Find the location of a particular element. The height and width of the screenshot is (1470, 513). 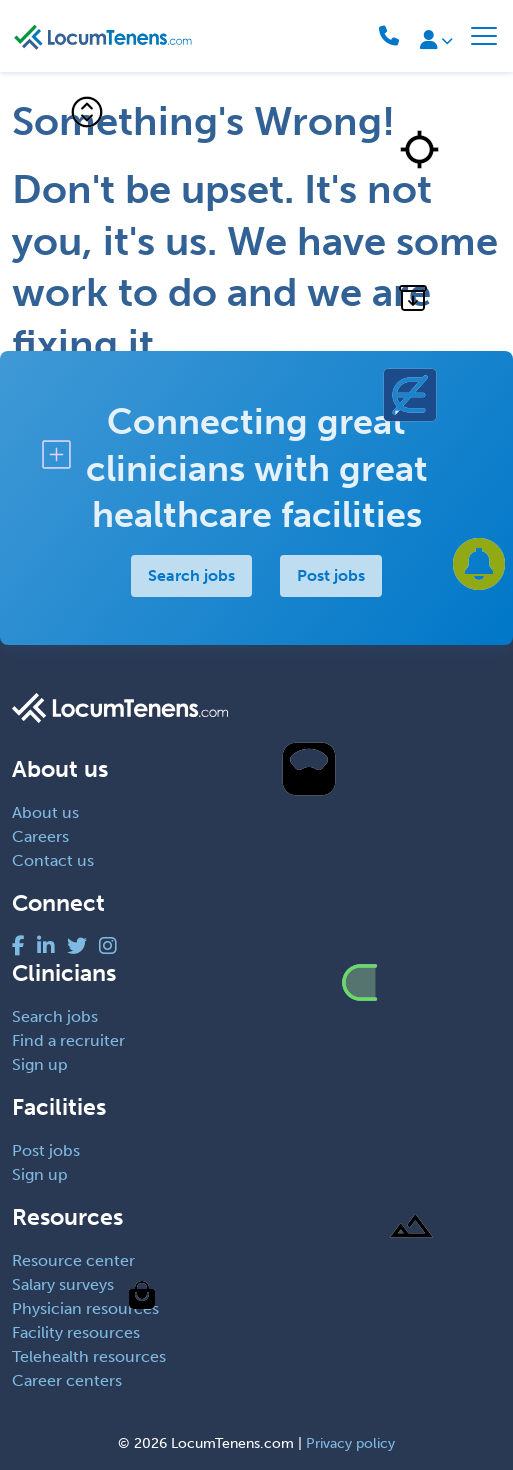

view notifications is located at coordinates (479, 564).